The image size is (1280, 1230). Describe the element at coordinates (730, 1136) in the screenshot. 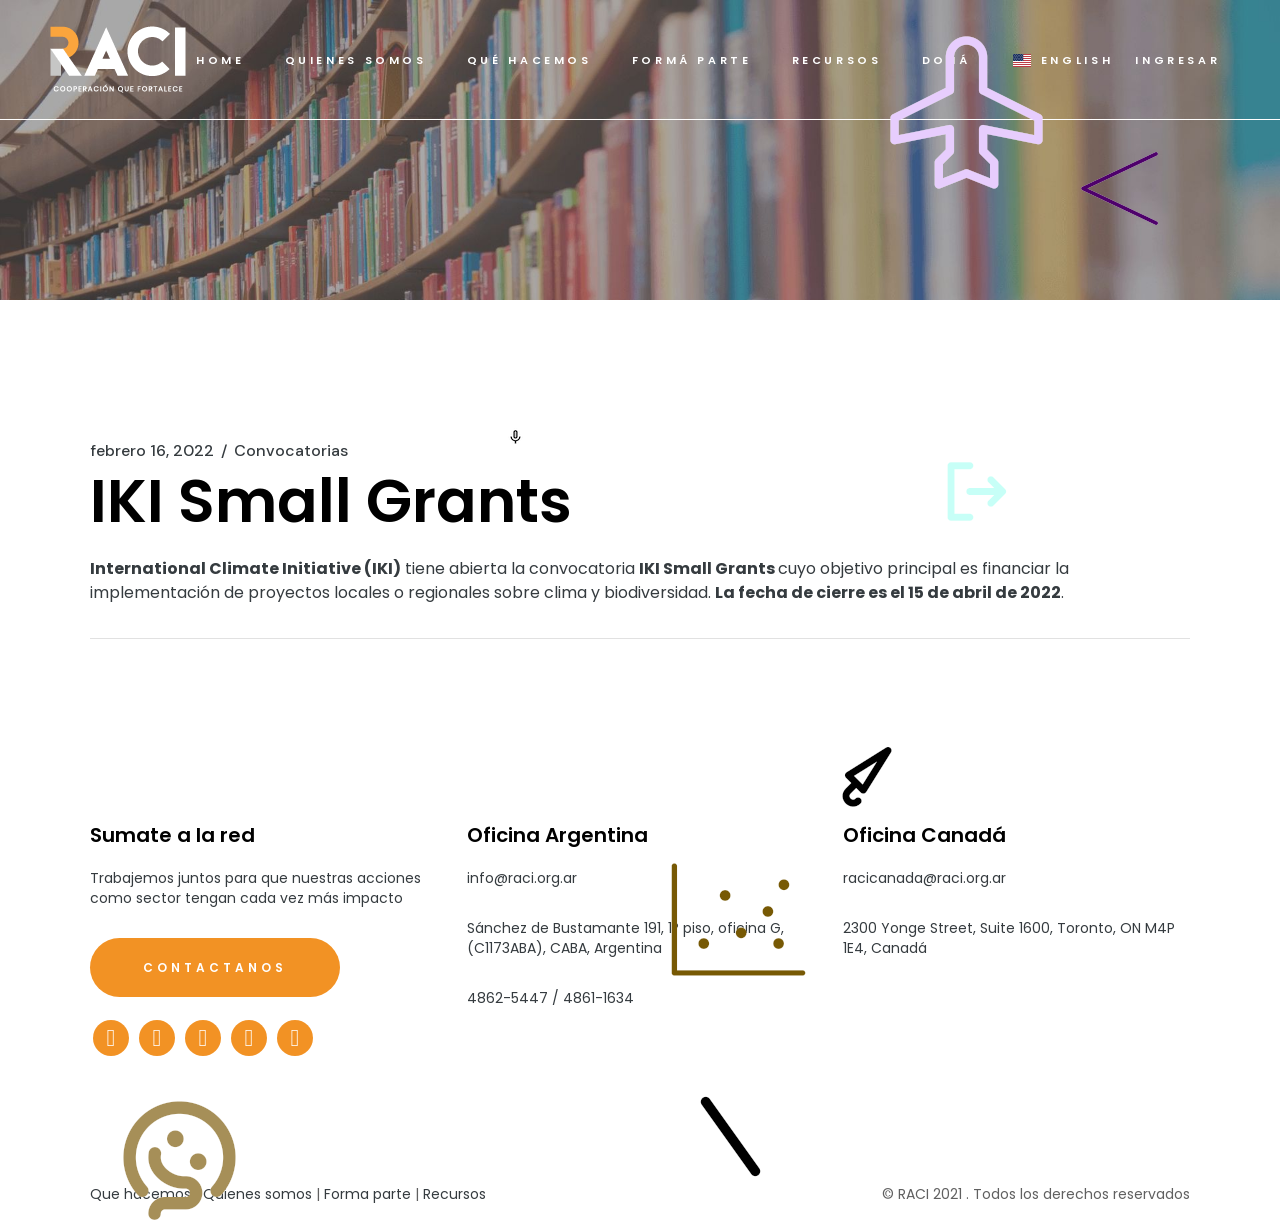

I see `indicates a disabled or unavailable feature` at that location.